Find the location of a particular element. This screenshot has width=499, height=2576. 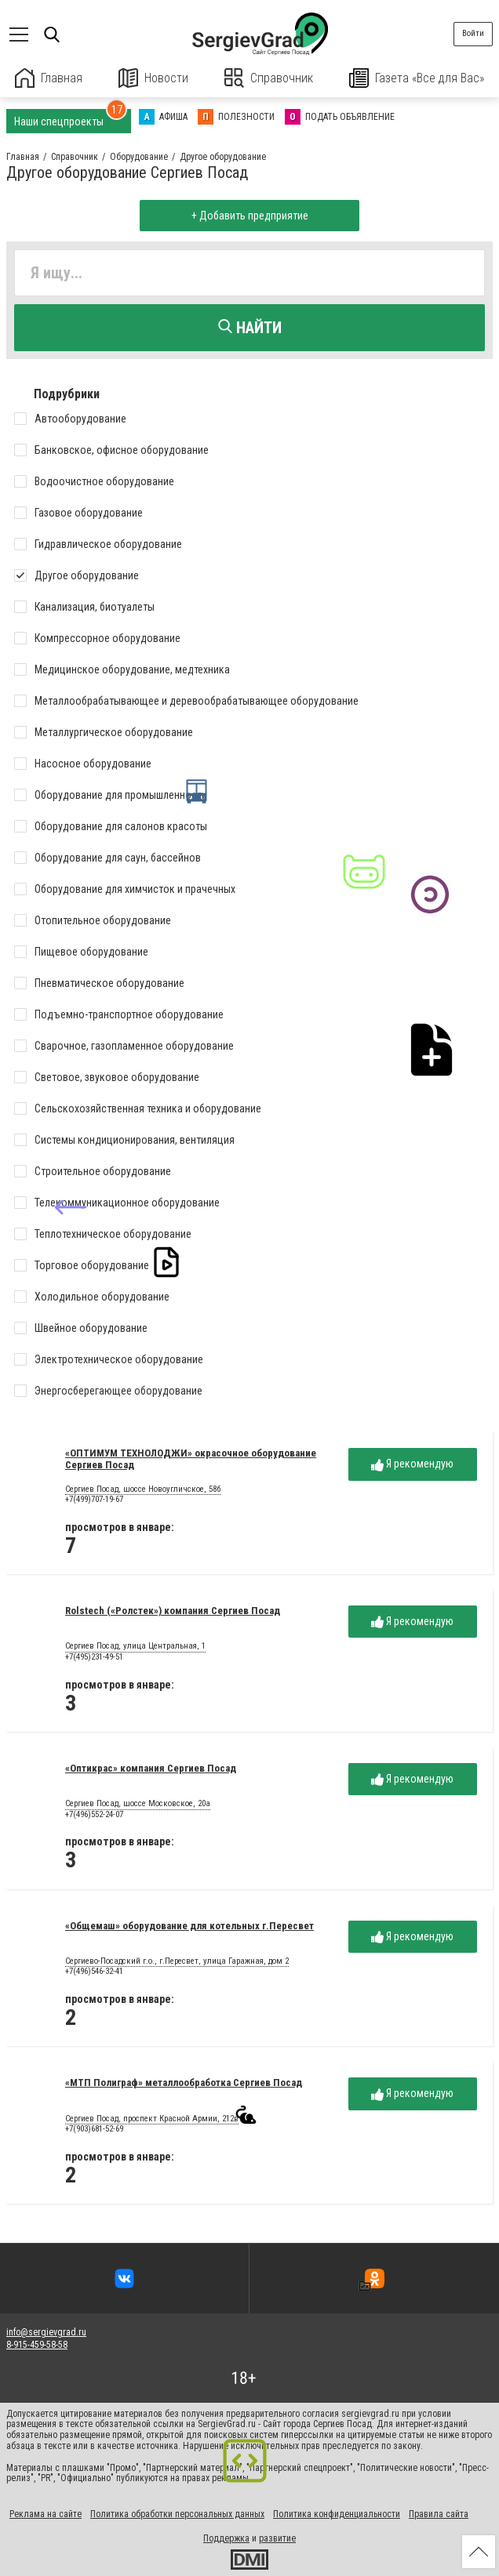

play a video file is located at coordinates (166, 1262).